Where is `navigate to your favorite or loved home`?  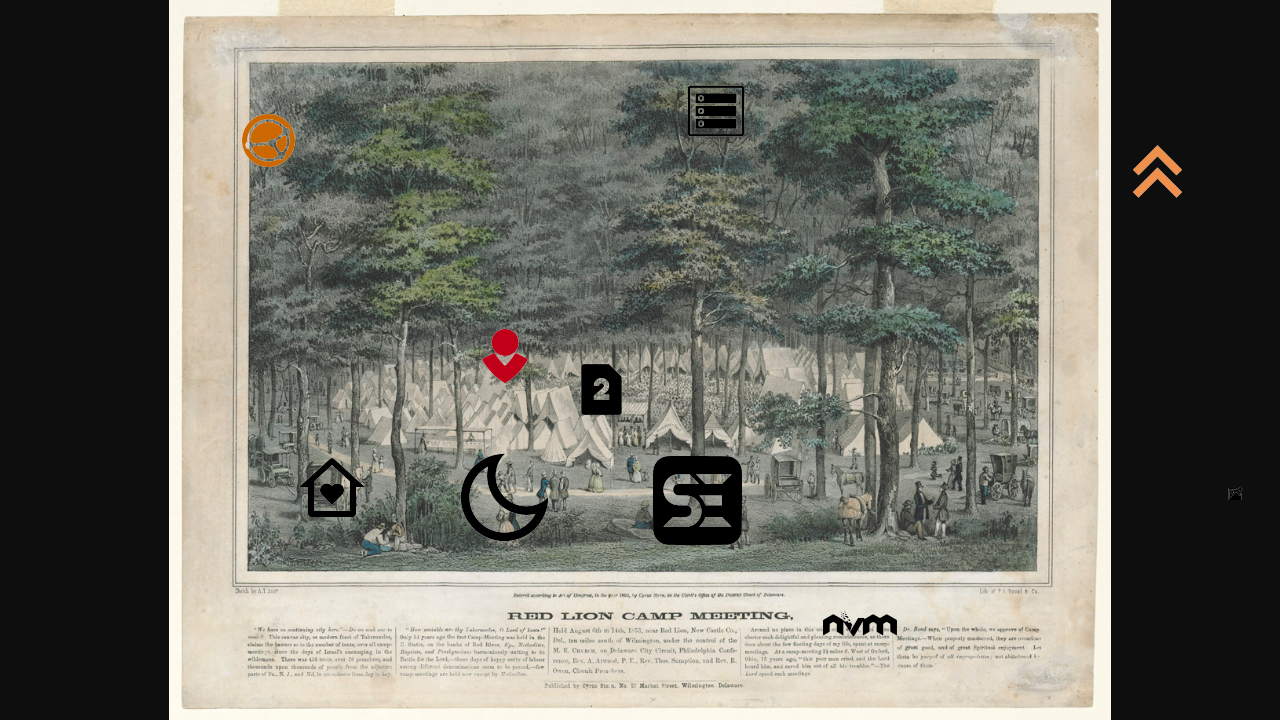
navigate to your favorite or loved home is located at coordinates (332, 490).